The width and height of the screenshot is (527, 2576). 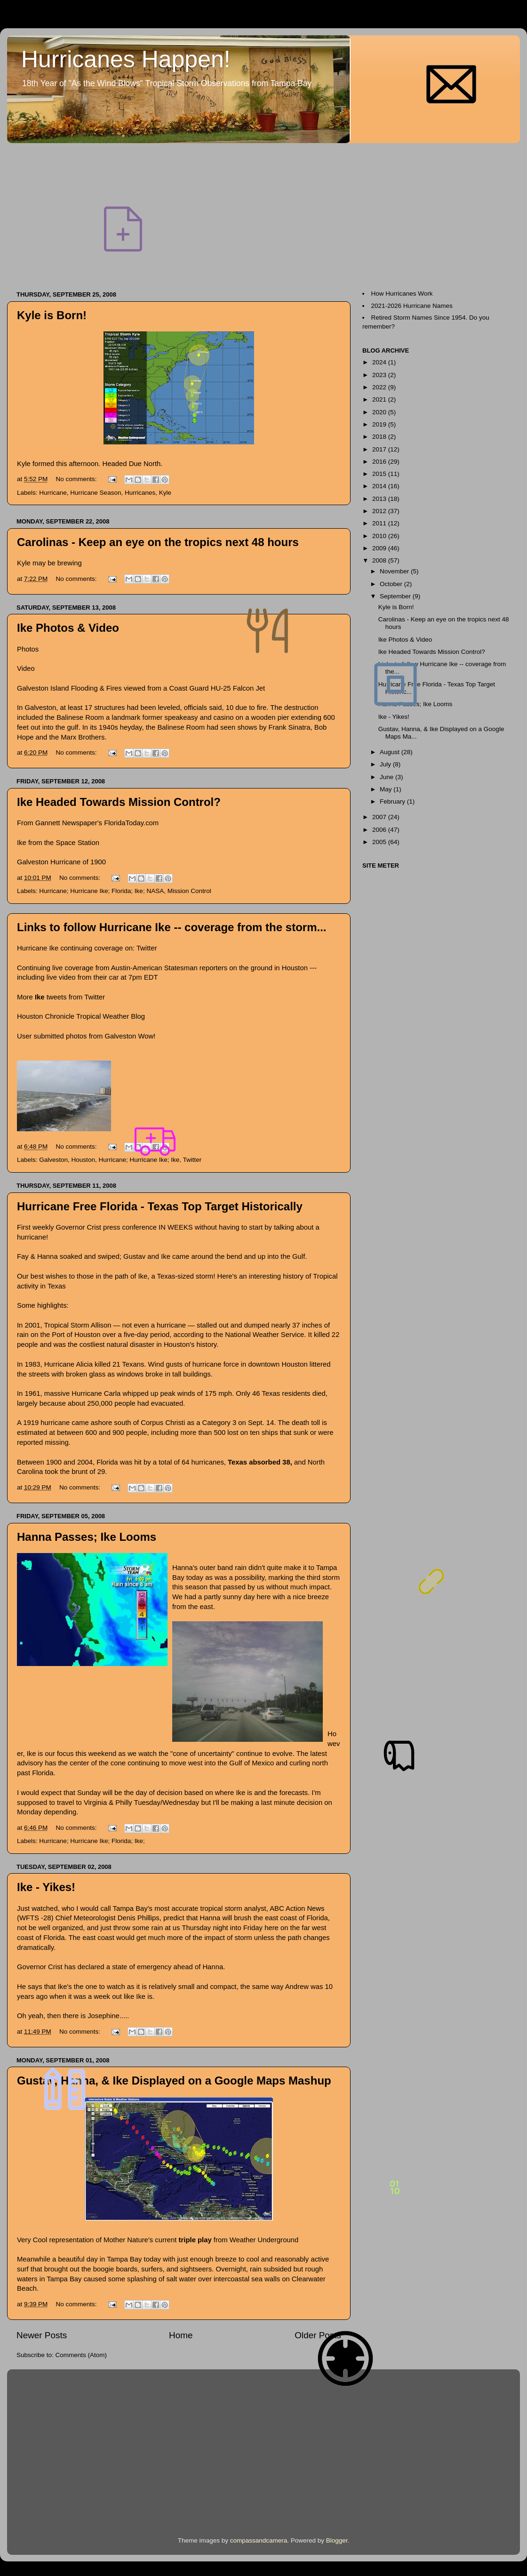 I want to click on access emergency medical services, so click(x=153, y=1139).